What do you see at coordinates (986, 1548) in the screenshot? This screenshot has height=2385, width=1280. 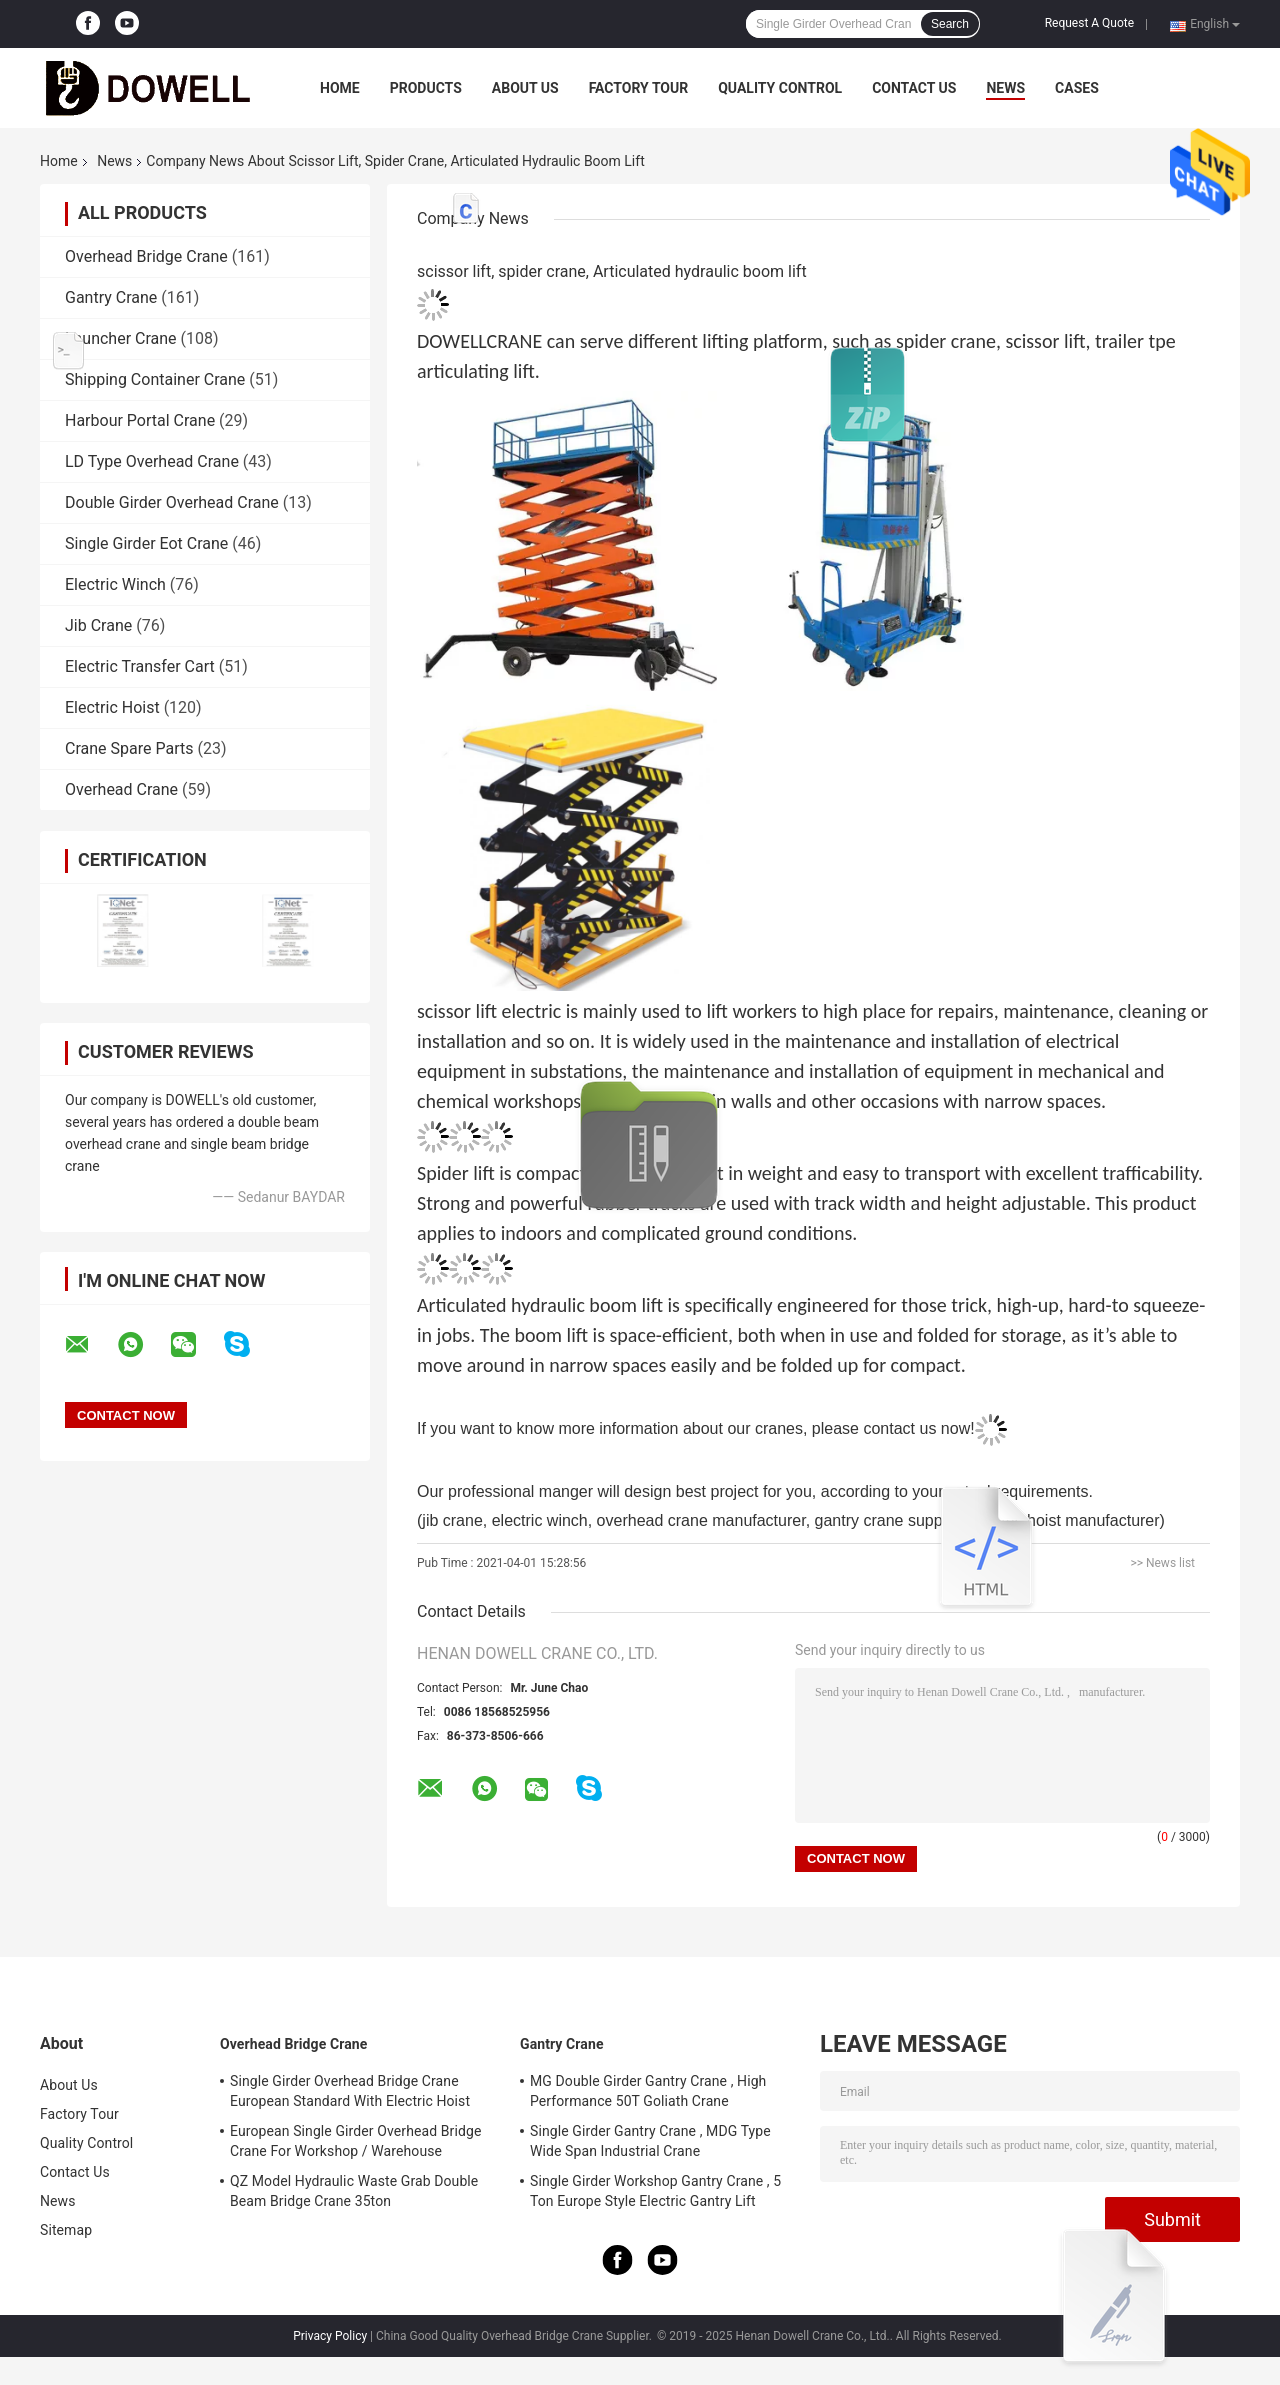 I see `an HTML document or webpage file` at bounding box center [986, 1548].